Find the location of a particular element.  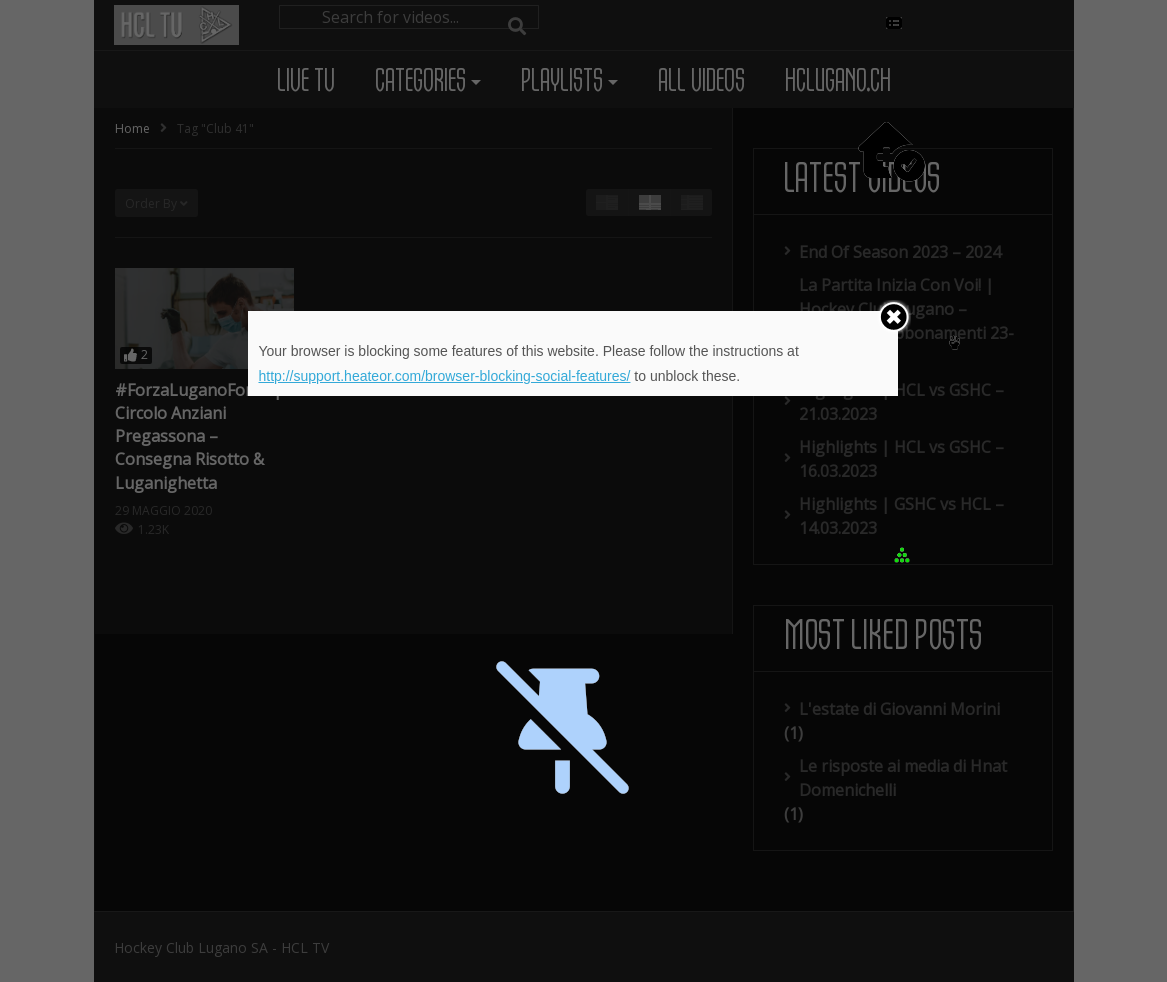

verified medical home or healthcare facility is located at coordinates (890, 150).